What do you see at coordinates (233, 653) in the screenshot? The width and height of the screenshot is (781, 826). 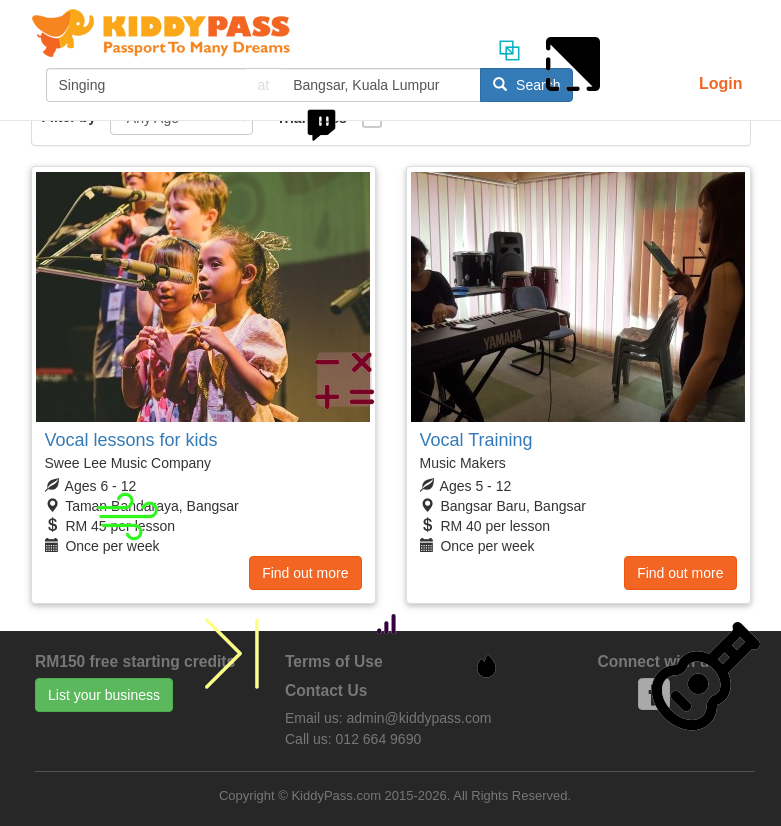 I see `skip to end of content` at bounding box center [233, 653].